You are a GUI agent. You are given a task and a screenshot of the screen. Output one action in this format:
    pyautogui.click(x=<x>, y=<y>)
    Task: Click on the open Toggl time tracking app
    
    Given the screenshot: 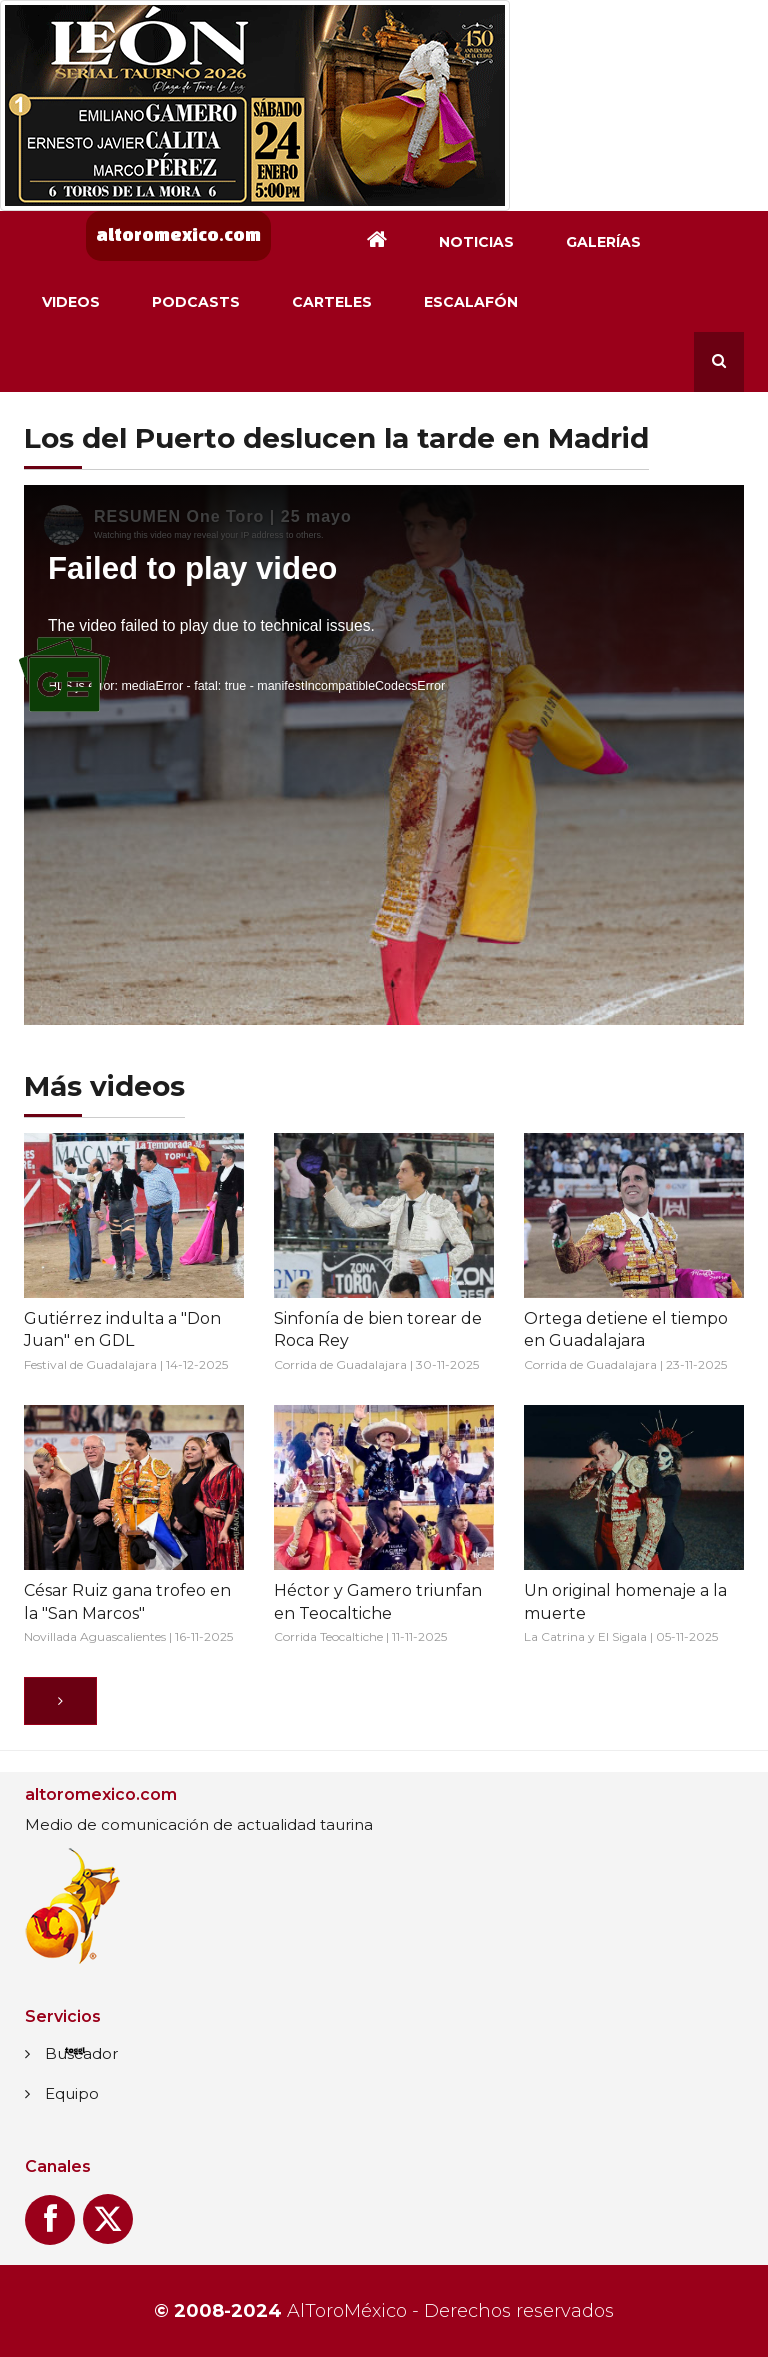 What is the action you would take?
    pyautogui.click(x=75, y=2051)
    